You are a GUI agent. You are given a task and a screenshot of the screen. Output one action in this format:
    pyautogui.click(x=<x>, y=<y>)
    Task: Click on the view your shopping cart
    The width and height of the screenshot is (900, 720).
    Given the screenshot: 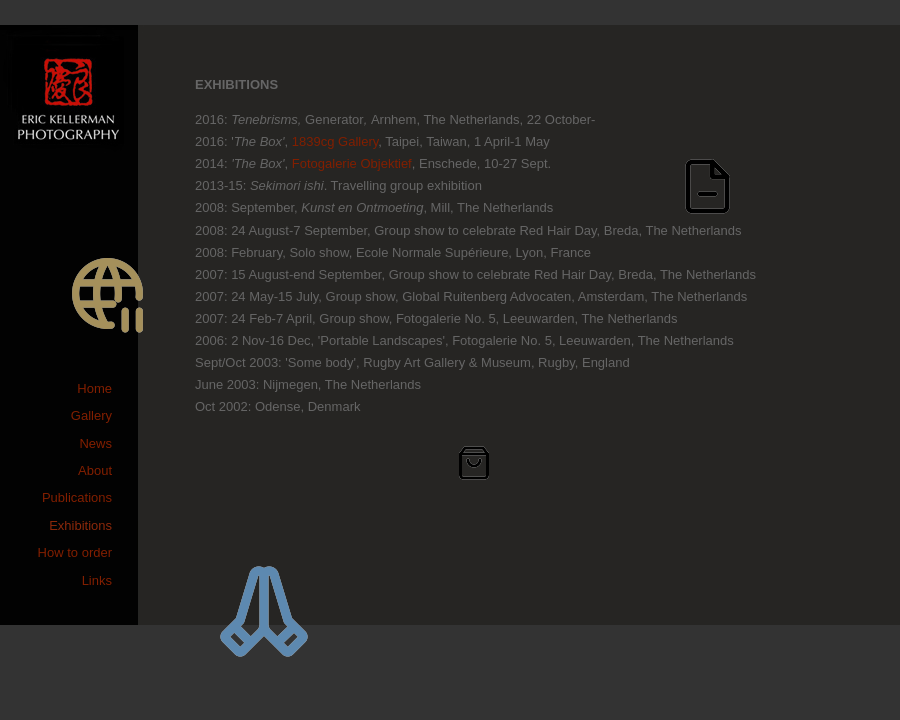 What is the action you would take?
    pyautogui.click(x=474, y=463)
    